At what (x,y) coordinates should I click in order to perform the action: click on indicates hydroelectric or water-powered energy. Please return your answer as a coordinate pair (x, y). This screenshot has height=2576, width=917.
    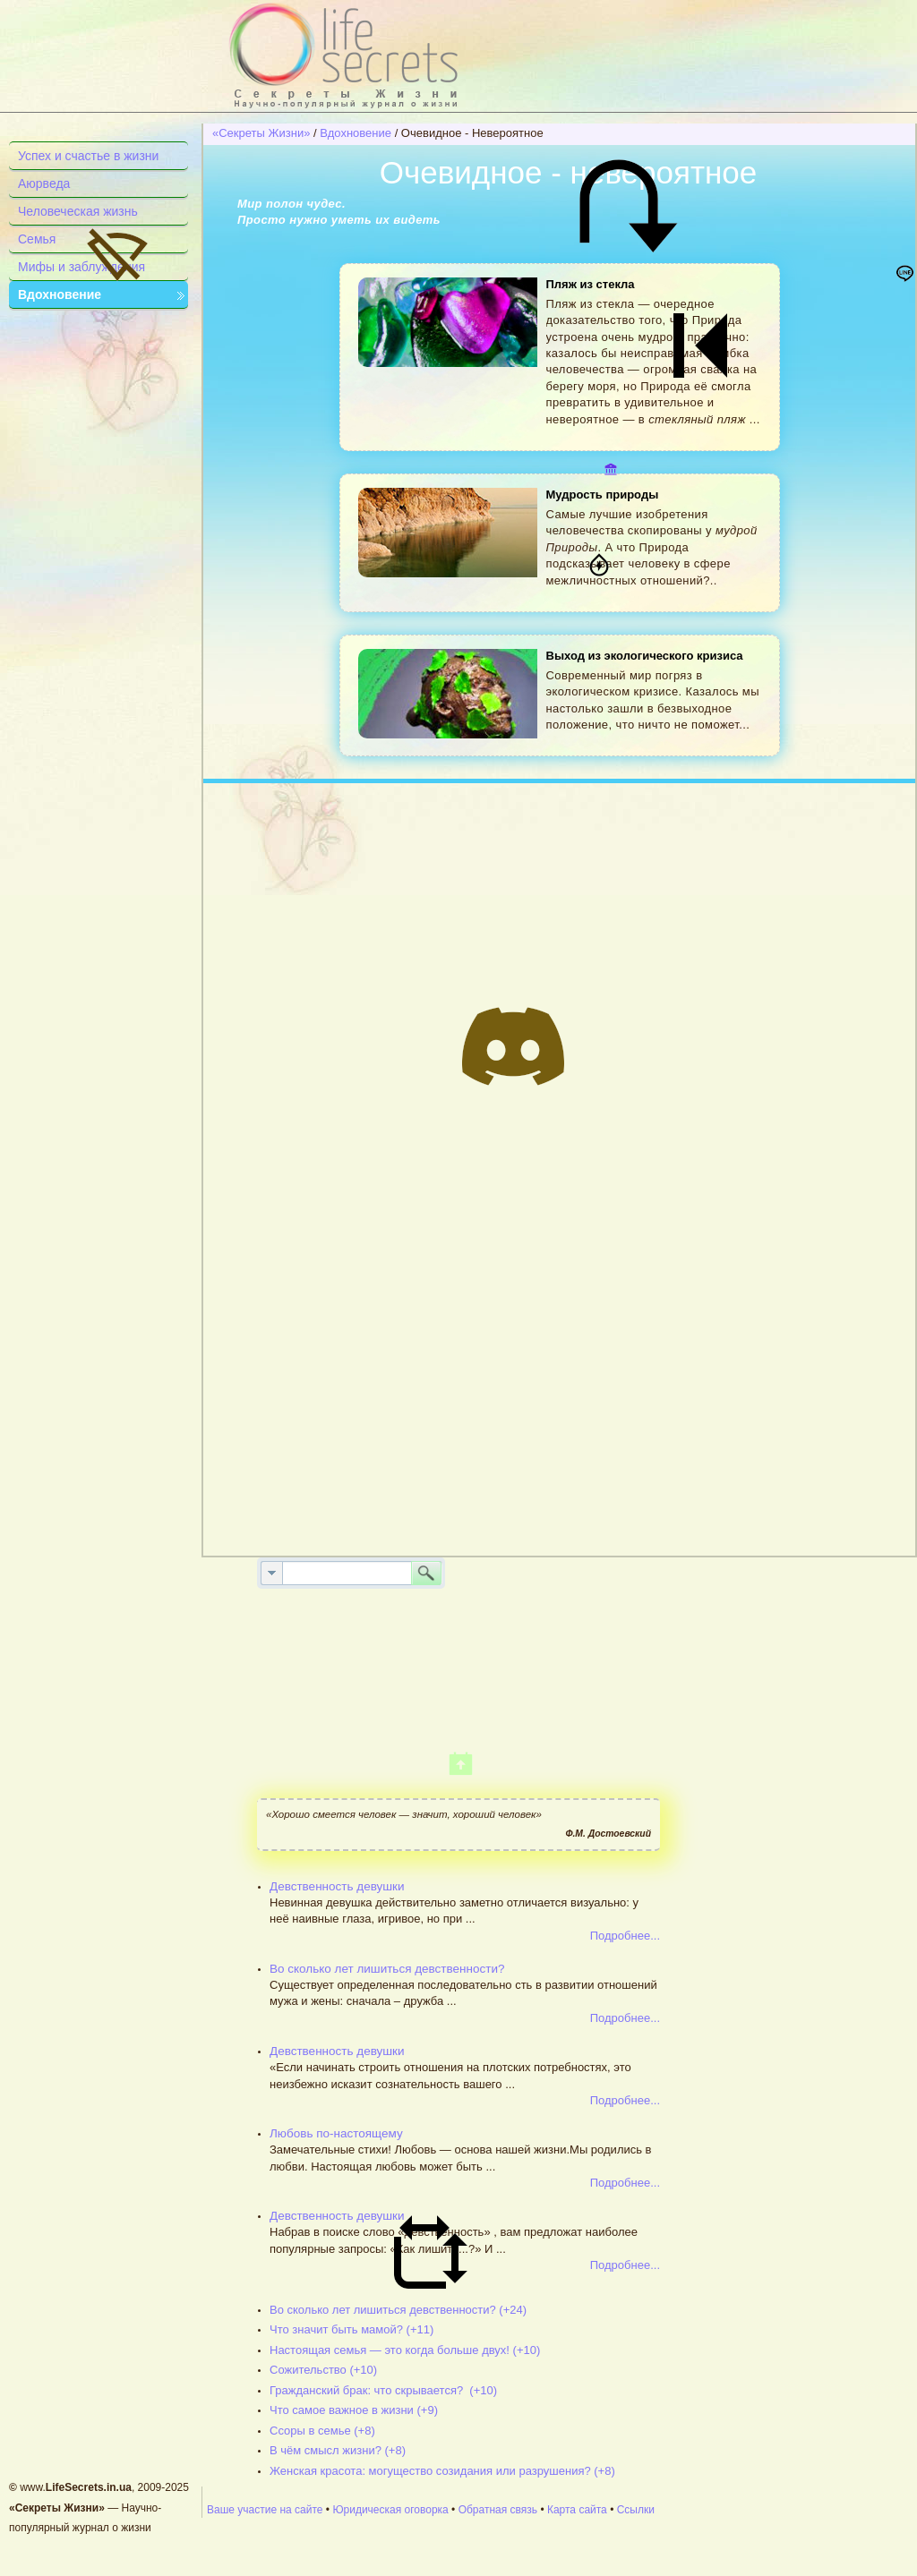
    Looking at the image, I should click on (599, 566).